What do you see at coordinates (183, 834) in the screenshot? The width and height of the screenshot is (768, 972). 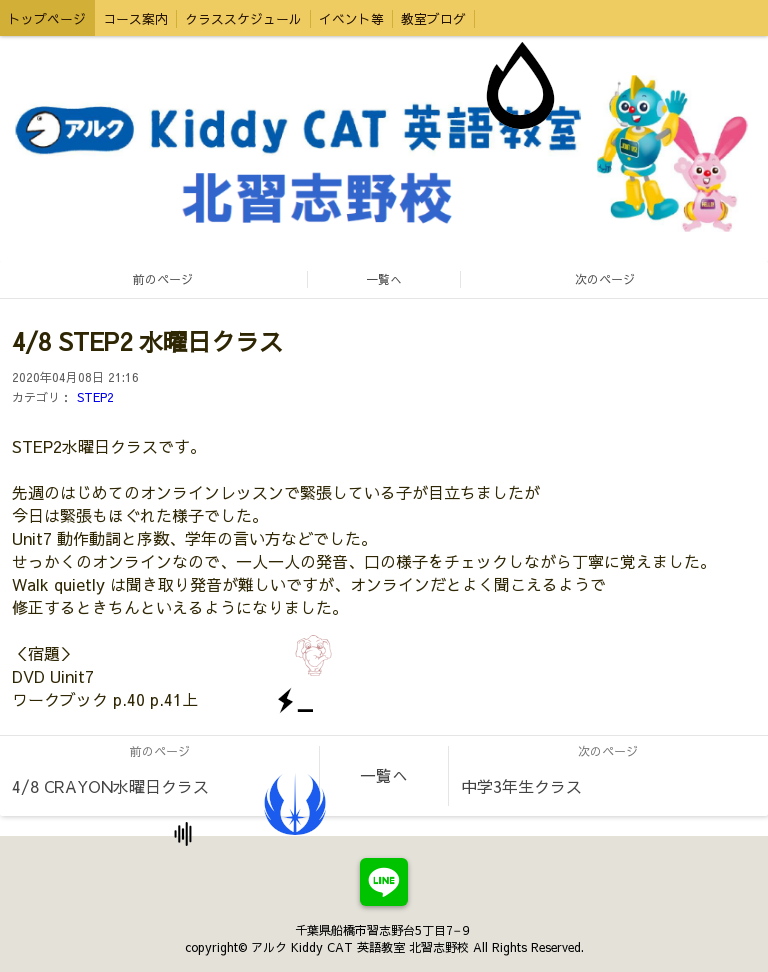 I see `open clyp audio sharing platform` at bounding box center [183, 834].